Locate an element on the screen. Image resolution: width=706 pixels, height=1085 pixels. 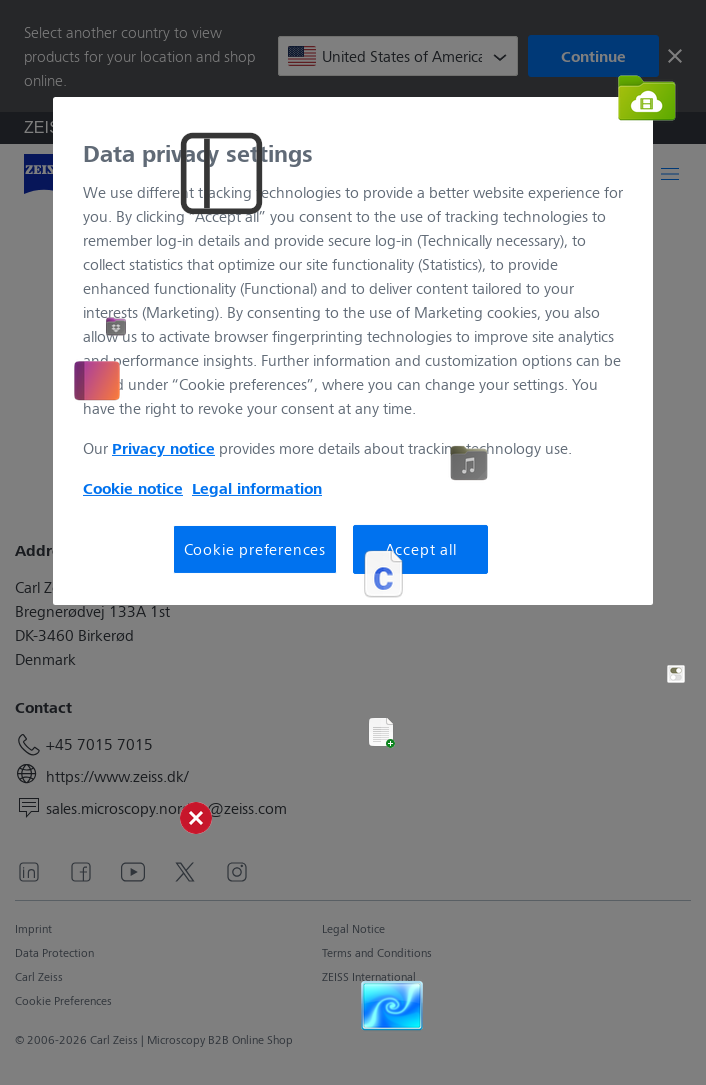
open system tweaks or customization settings is located at coordinates (676, 674).